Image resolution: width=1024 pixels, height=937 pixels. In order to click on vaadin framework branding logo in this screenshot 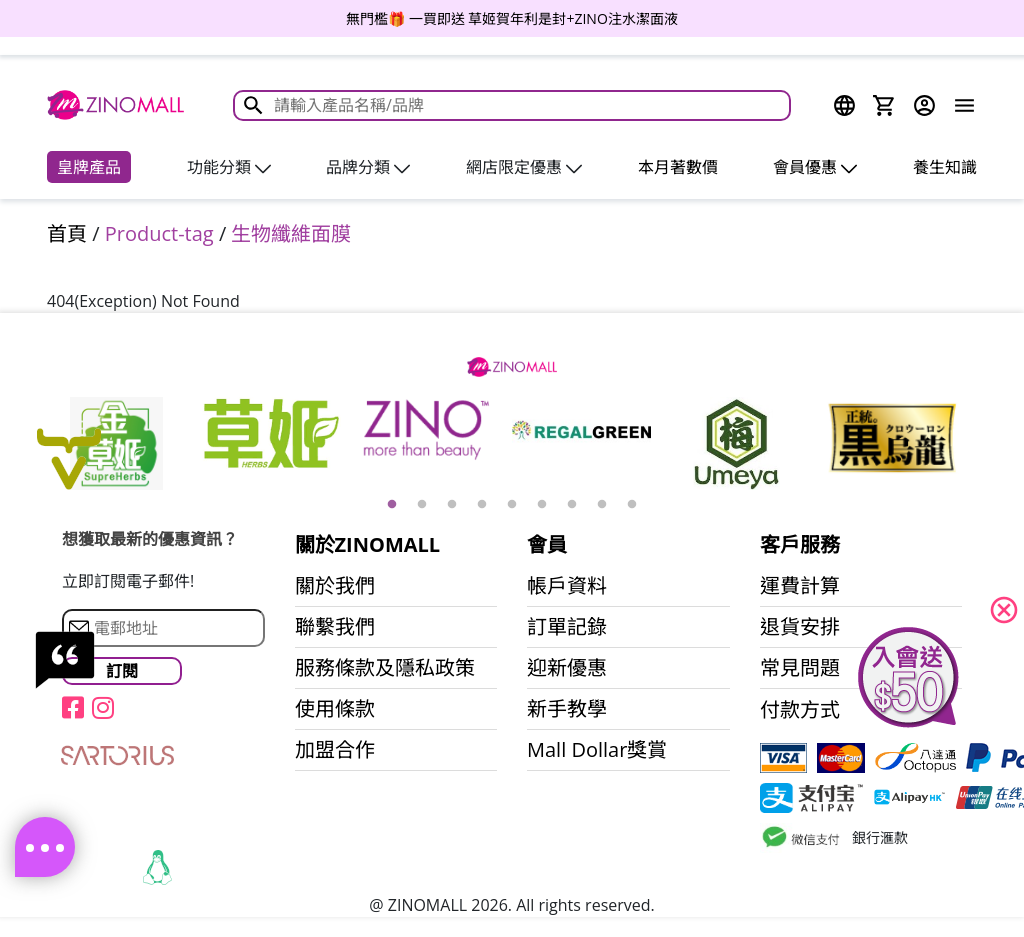, I will do `click(69, 459)`.